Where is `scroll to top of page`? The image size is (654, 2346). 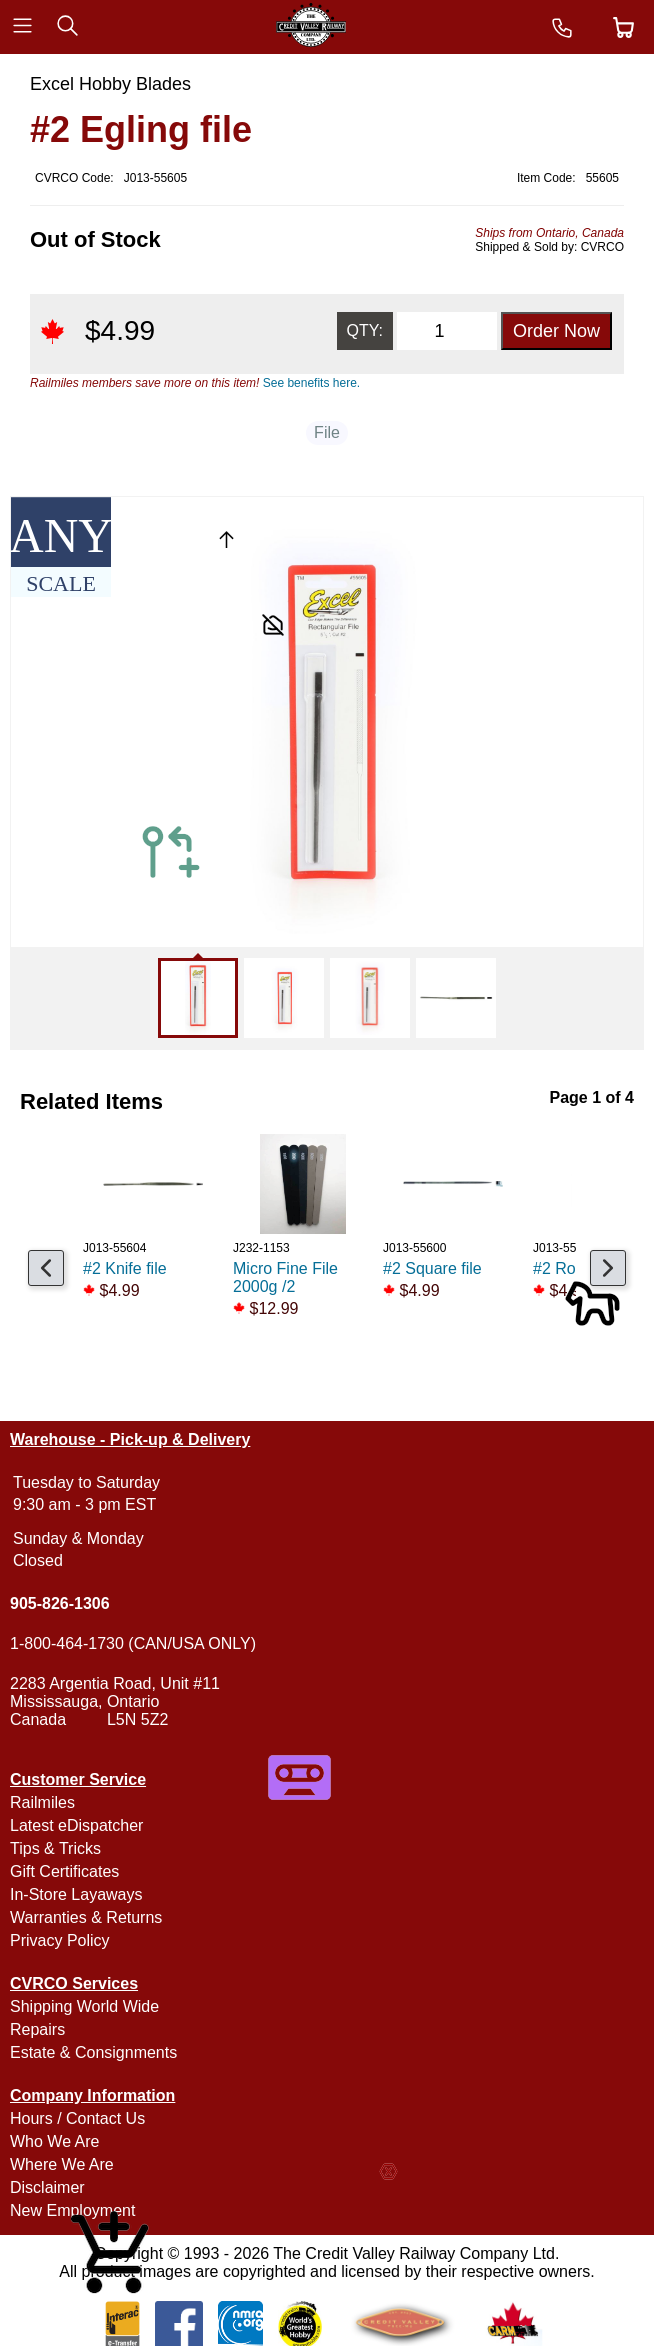
scroll to top of page is located at coordinates (226, 539).